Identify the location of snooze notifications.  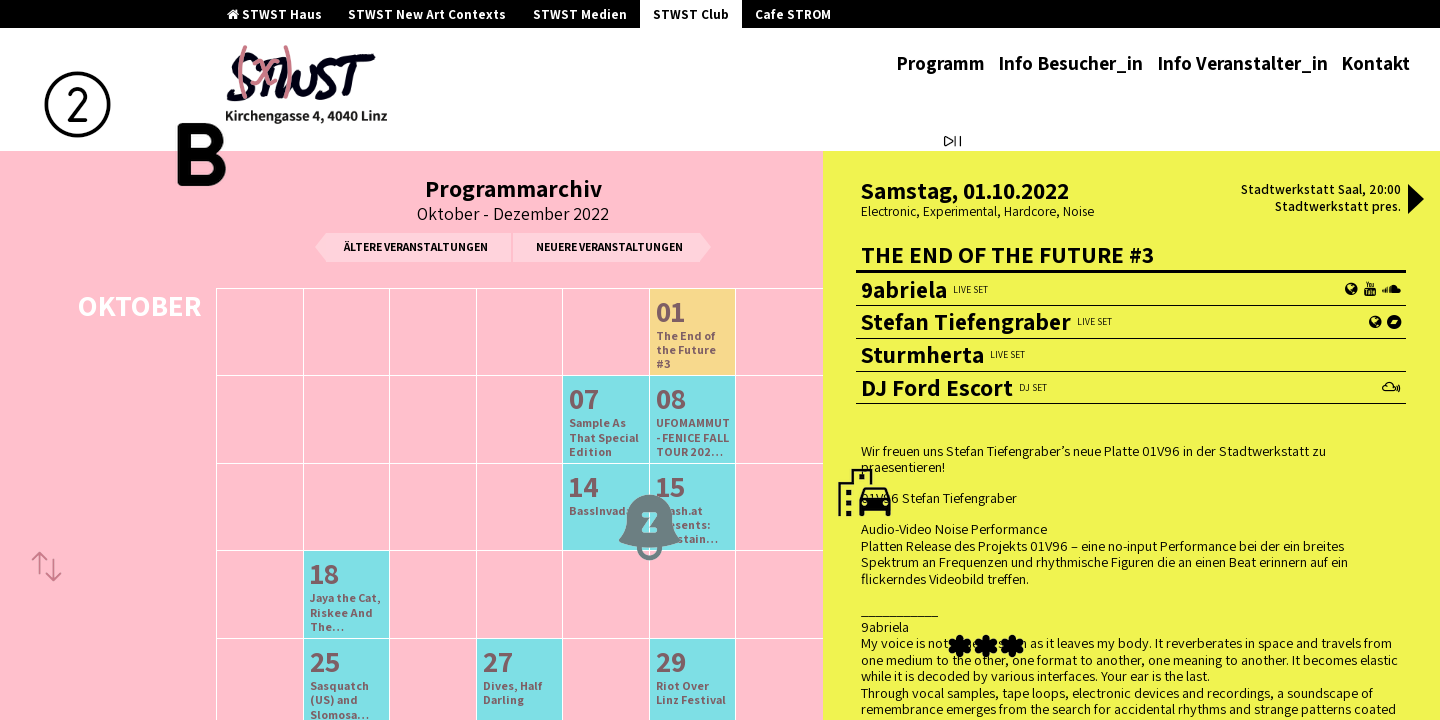
(649, 527).